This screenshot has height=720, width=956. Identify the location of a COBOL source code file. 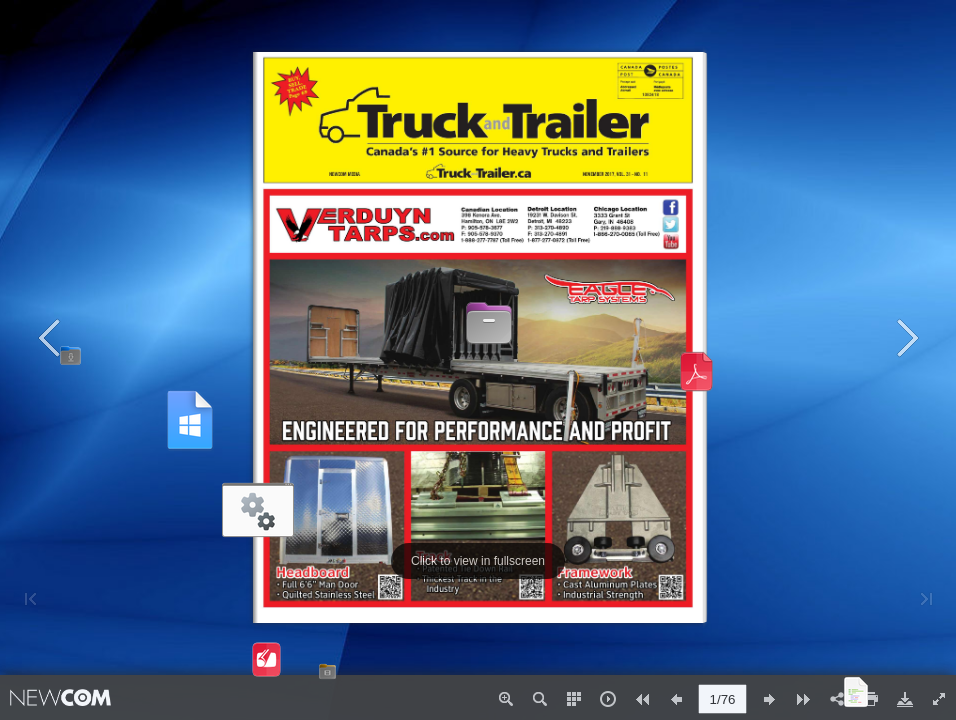
(856, 692).